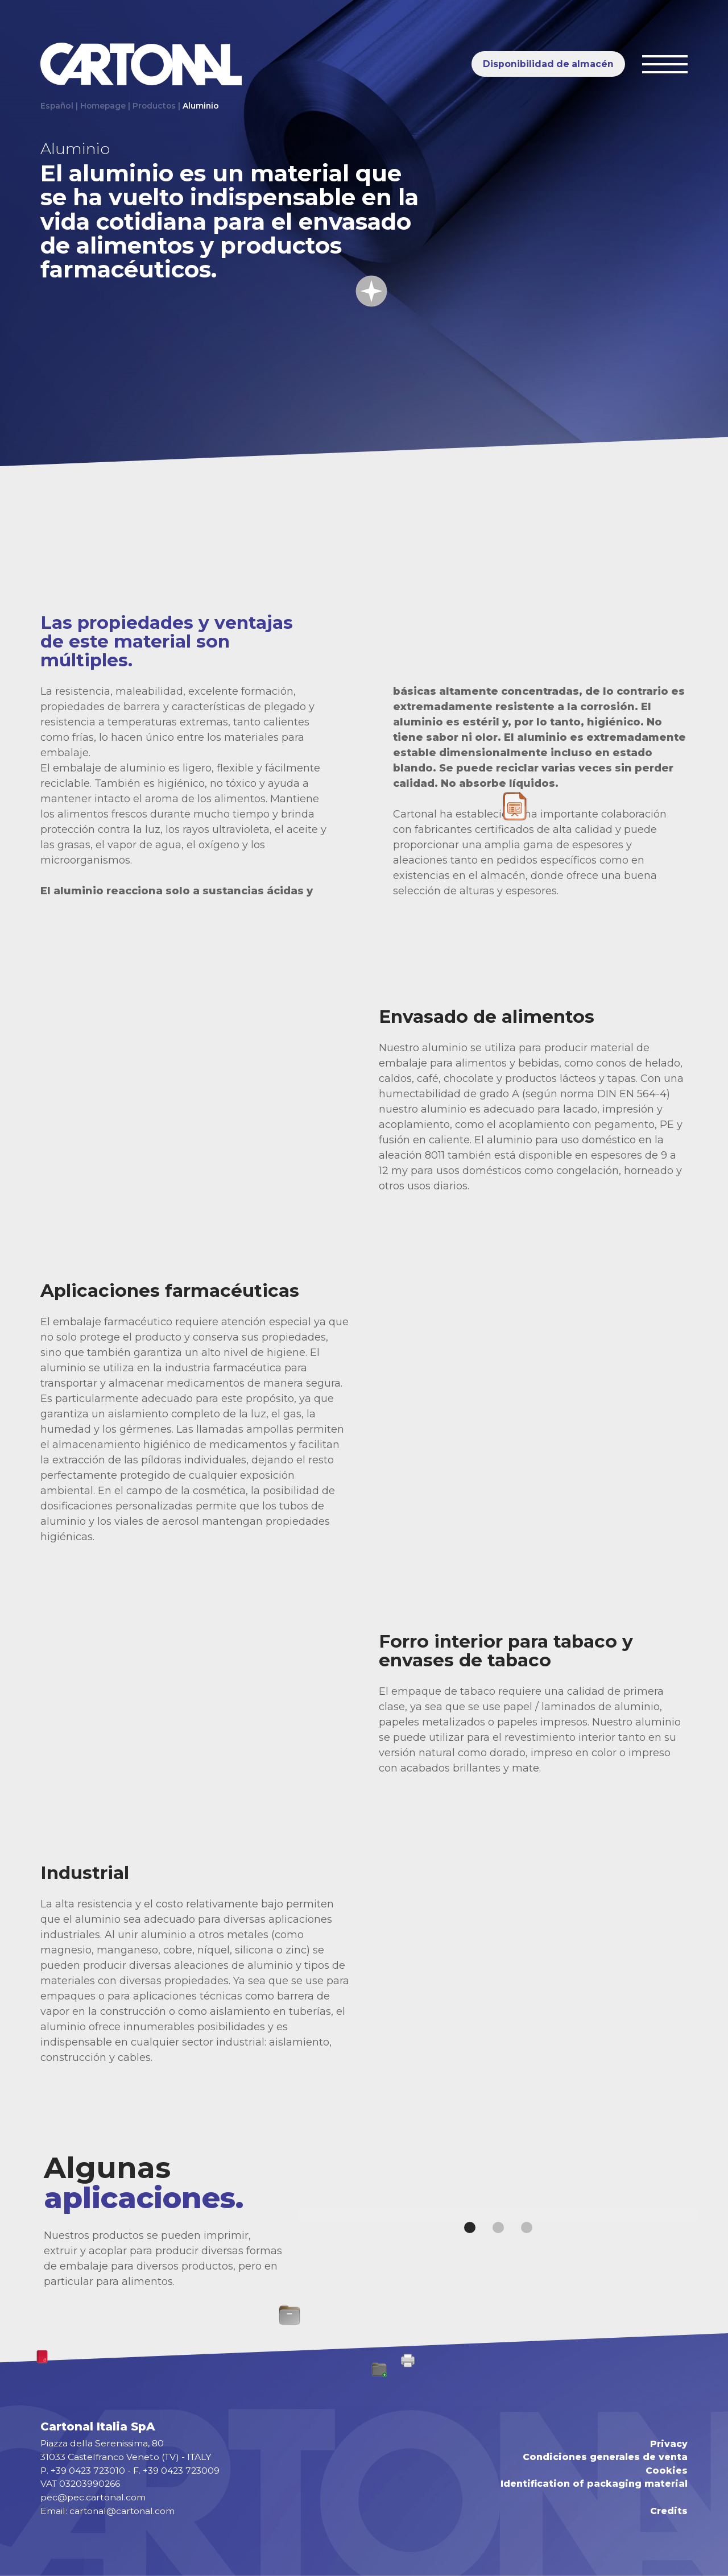 The width and height of the screenshot is (728, 2576). What do you see at coordinates (379, 2369) in the screenshot?
I see `create a new folder` at bounding box center [379, 2369].